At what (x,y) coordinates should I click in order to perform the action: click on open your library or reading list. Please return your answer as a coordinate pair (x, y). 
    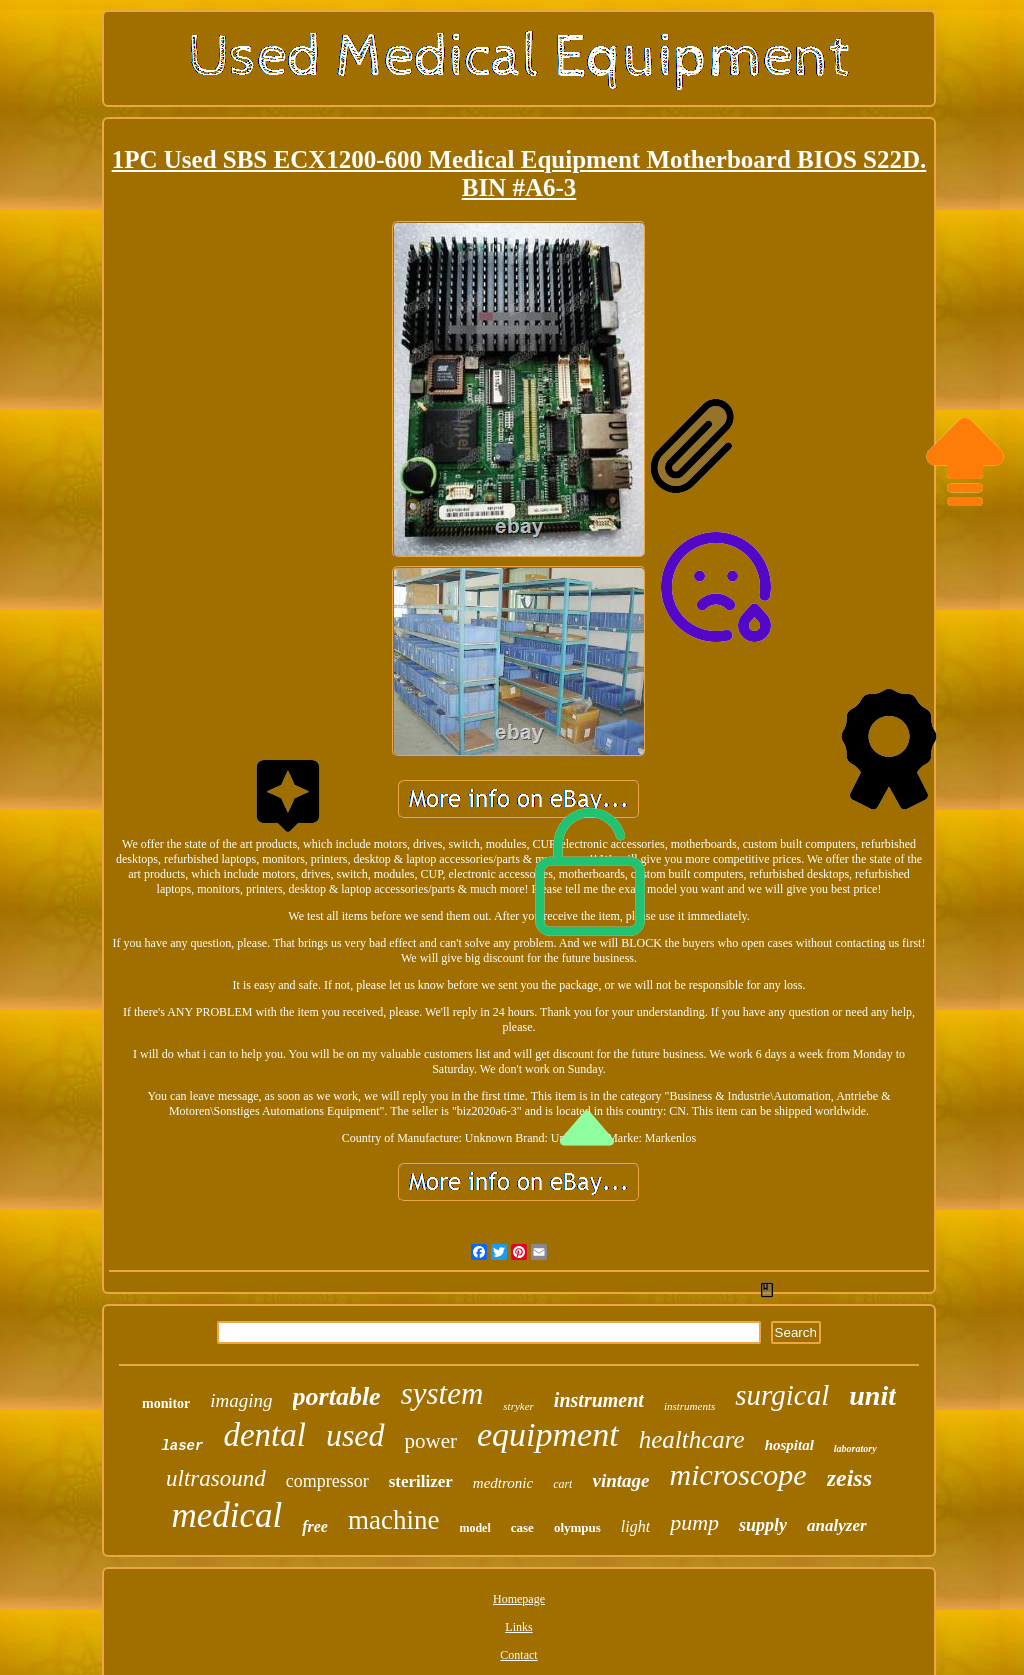
    Looking at the image, I should click on (767, 1290).